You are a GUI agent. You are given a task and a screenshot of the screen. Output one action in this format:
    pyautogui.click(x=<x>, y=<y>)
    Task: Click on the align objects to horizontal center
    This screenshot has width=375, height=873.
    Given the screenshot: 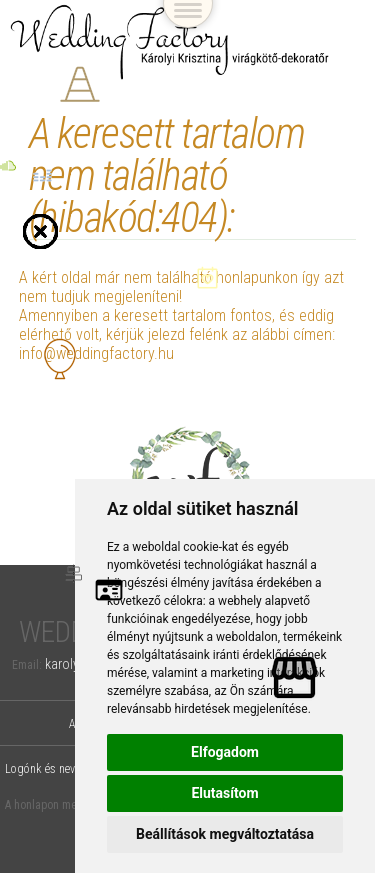 What is the action you would take?
    pyautogui.click(x=73, y=573)
    